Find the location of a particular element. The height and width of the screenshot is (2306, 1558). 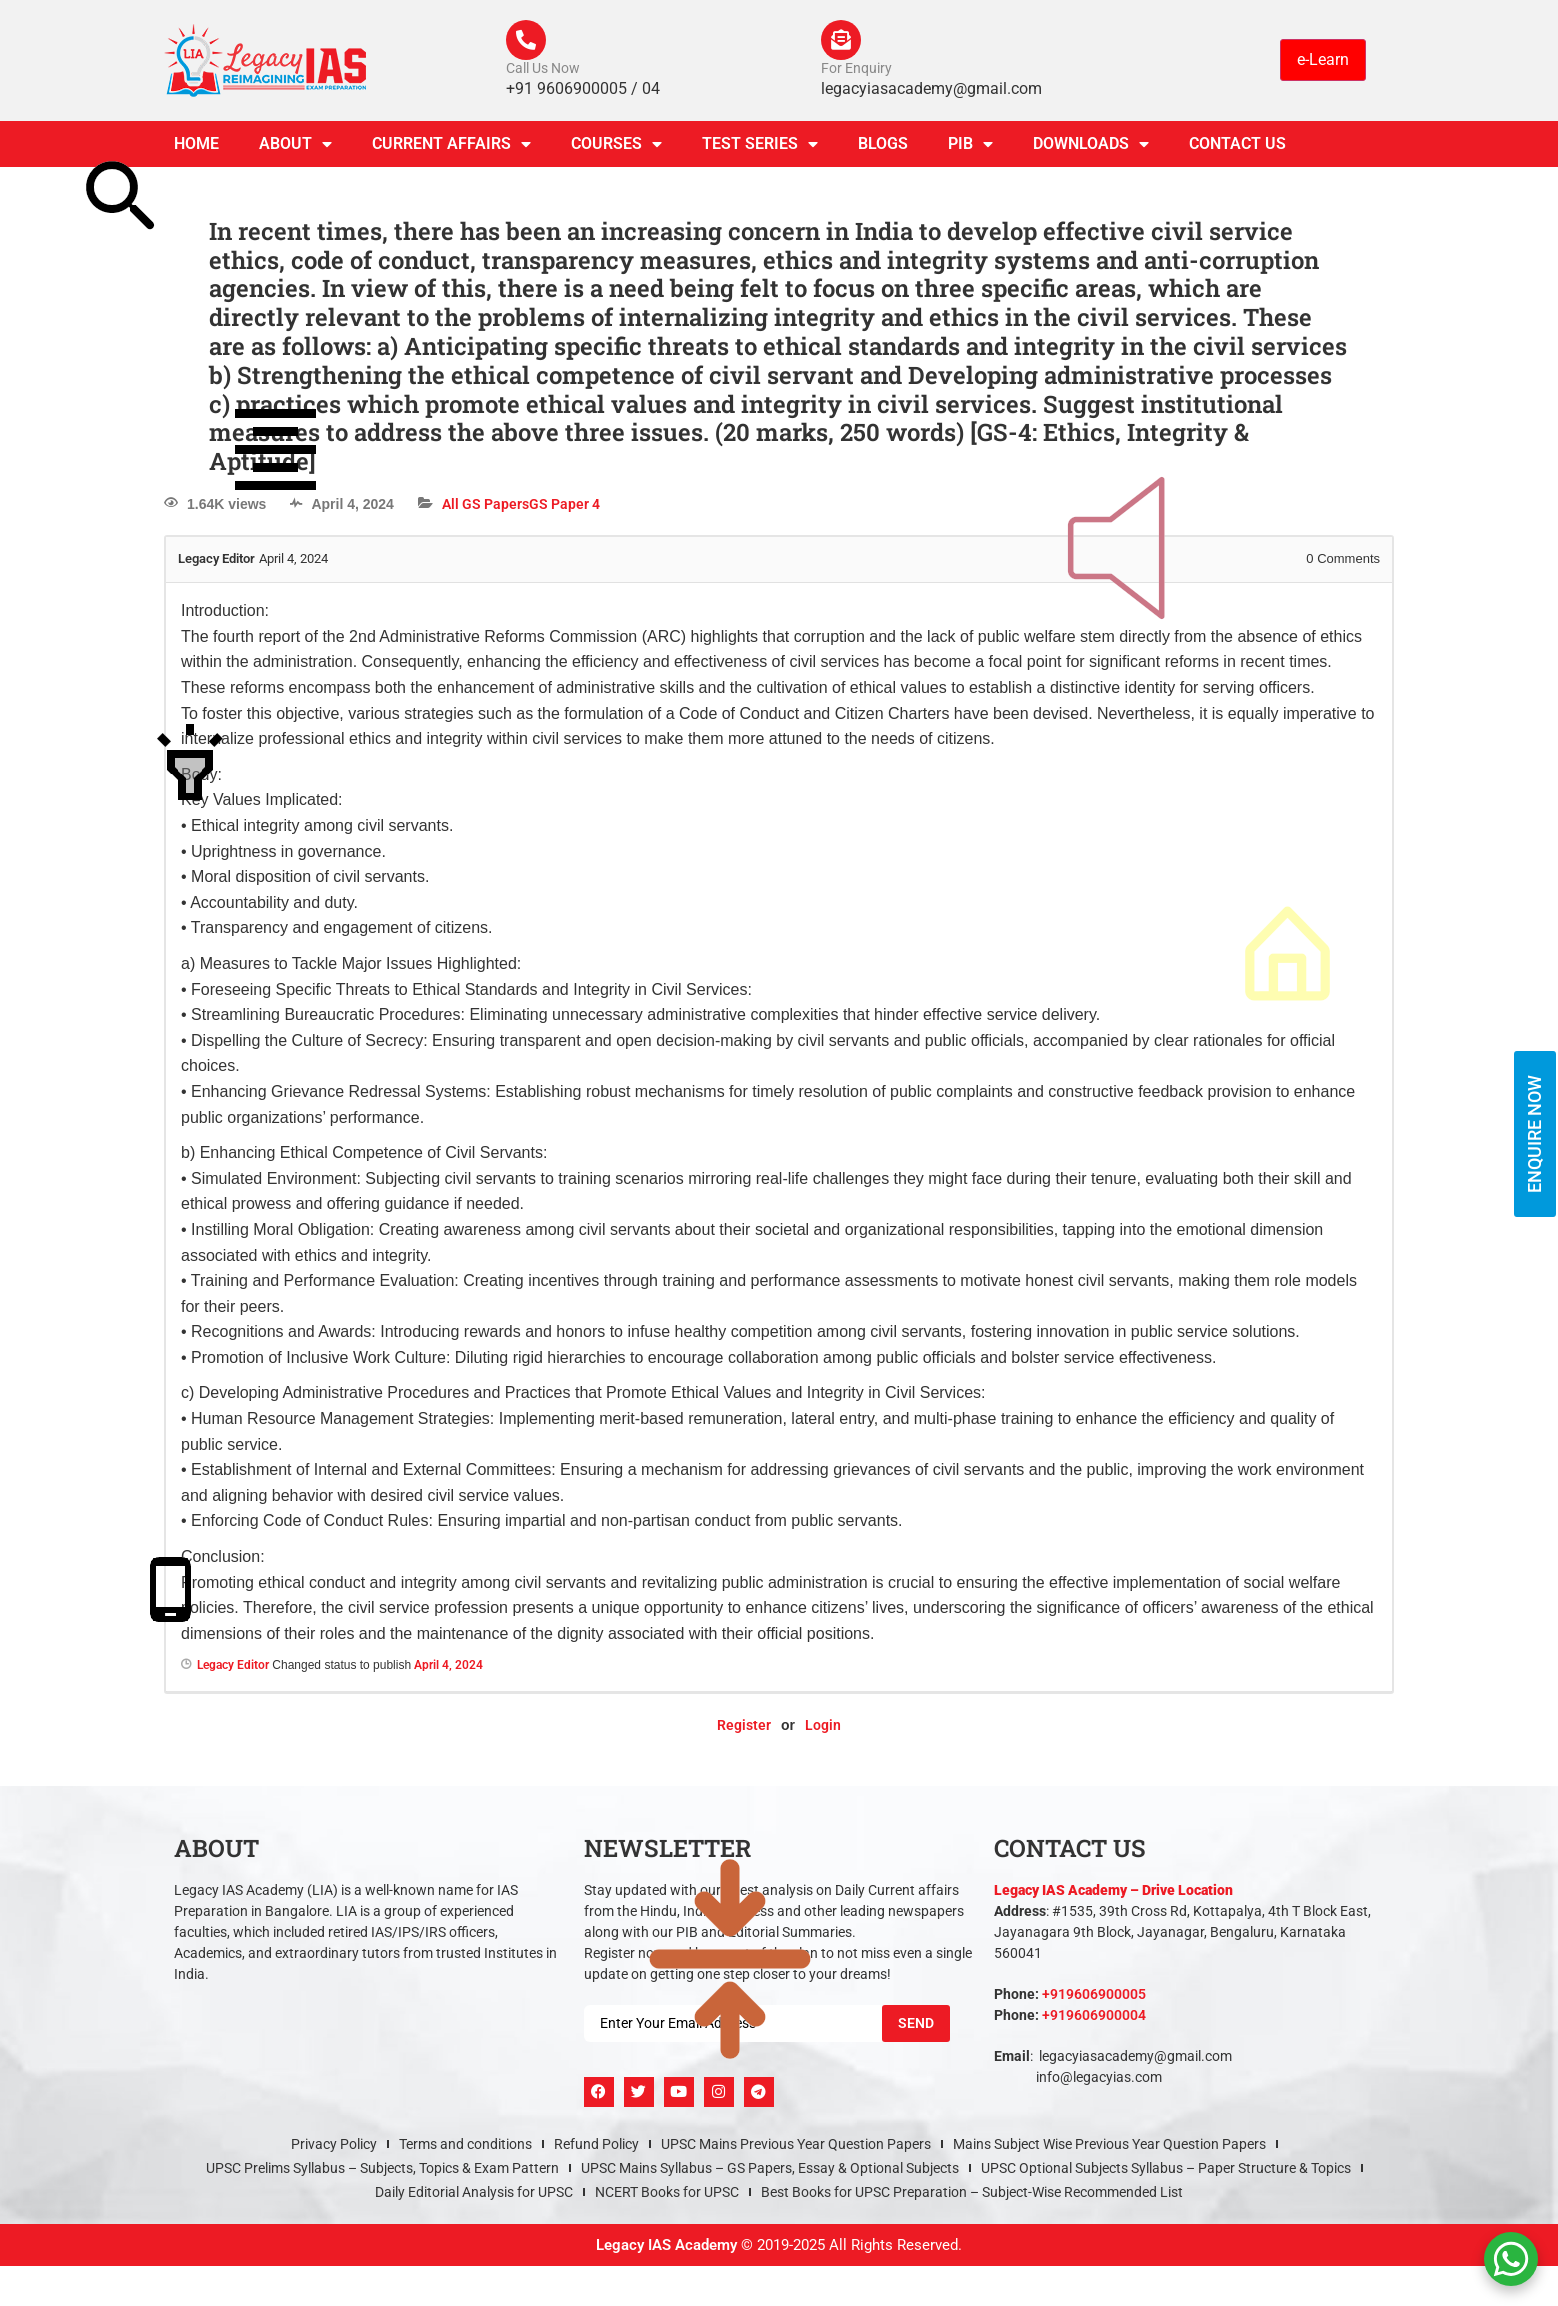

highlight selected text is located at coordinates (190, 762).